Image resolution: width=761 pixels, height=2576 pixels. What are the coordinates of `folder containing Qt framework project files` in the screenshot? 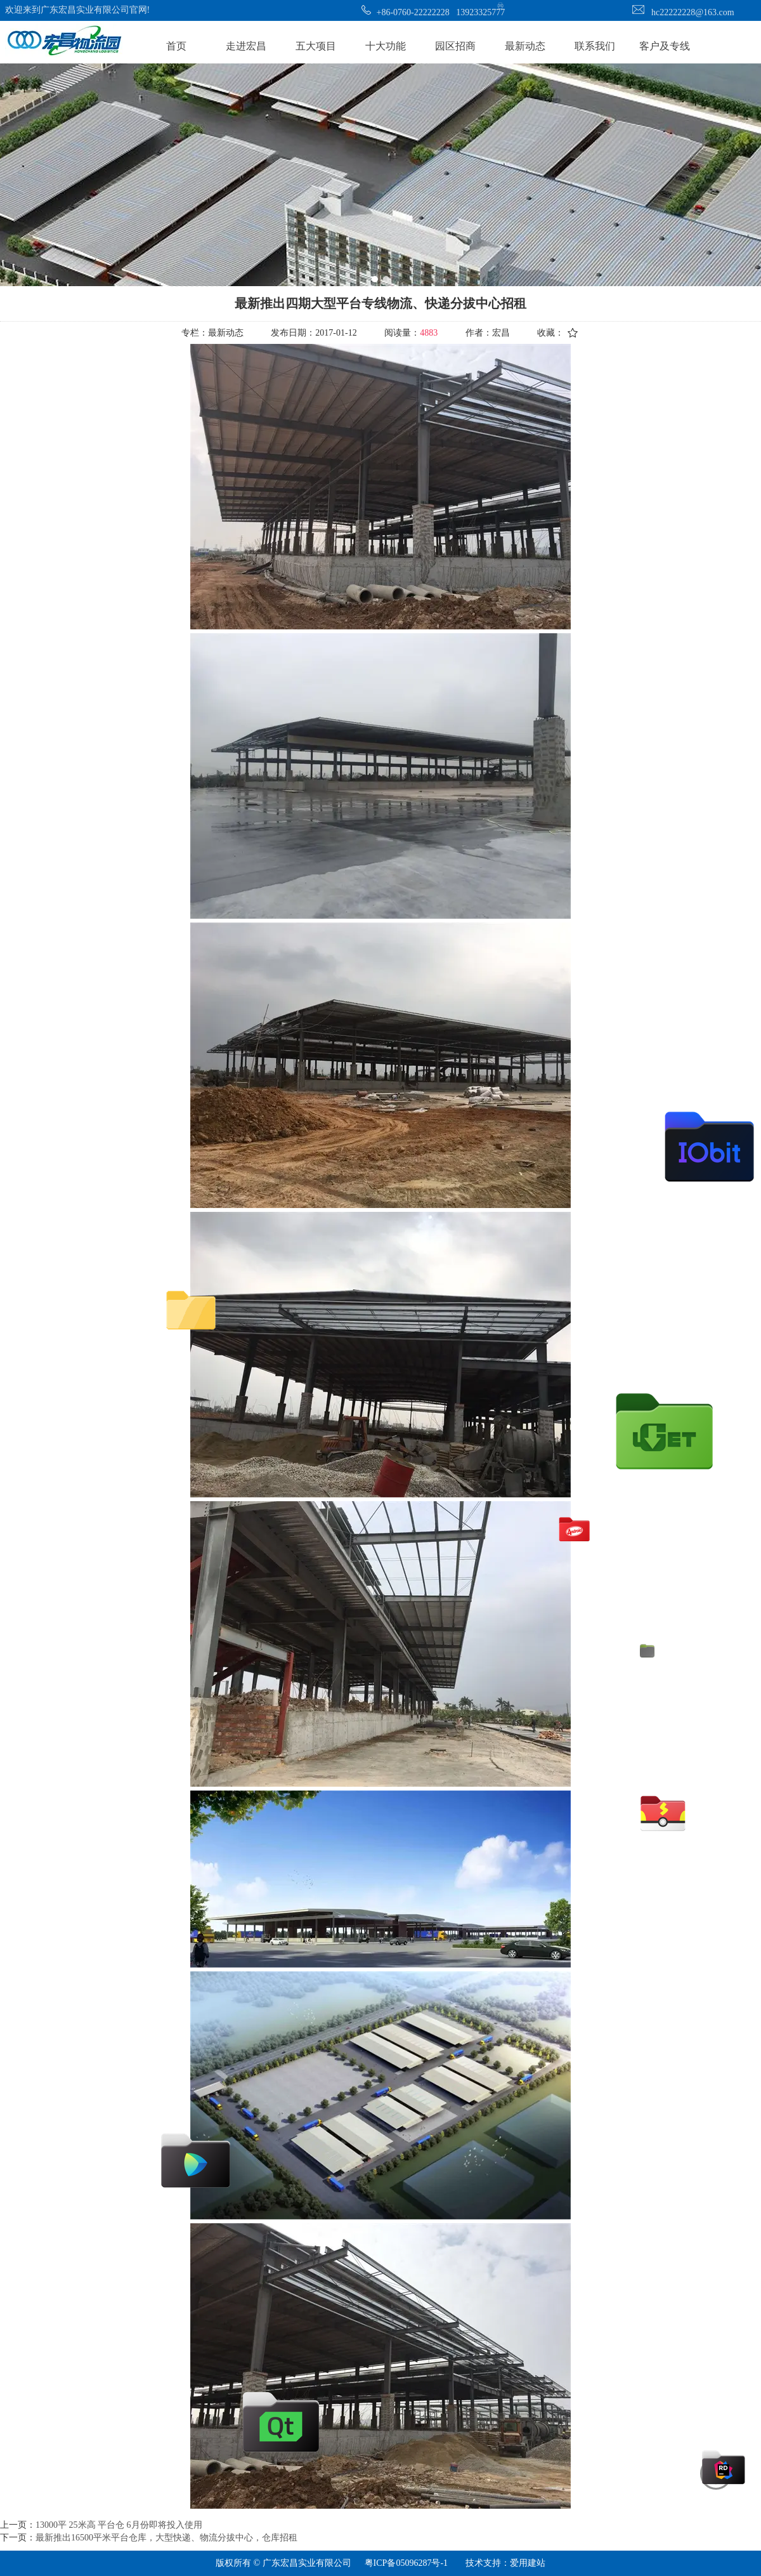 It's located at (280, 2424).